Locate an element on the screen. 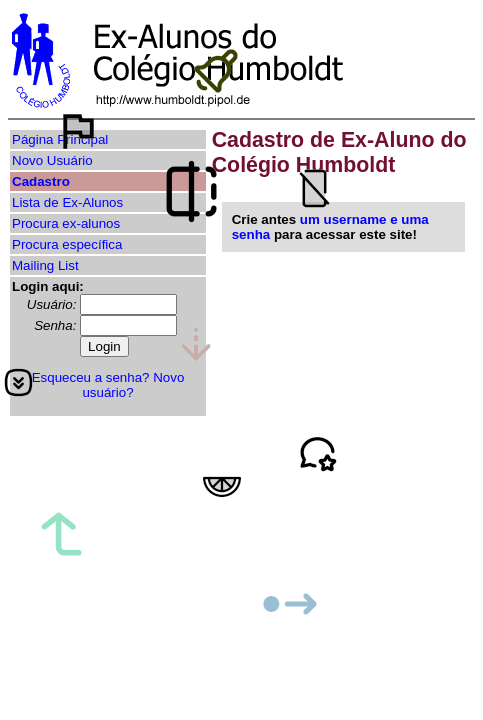 This screenshot has height=720, width=483. mobile device is unavailable or disabled is located at coordinates (314, 188).